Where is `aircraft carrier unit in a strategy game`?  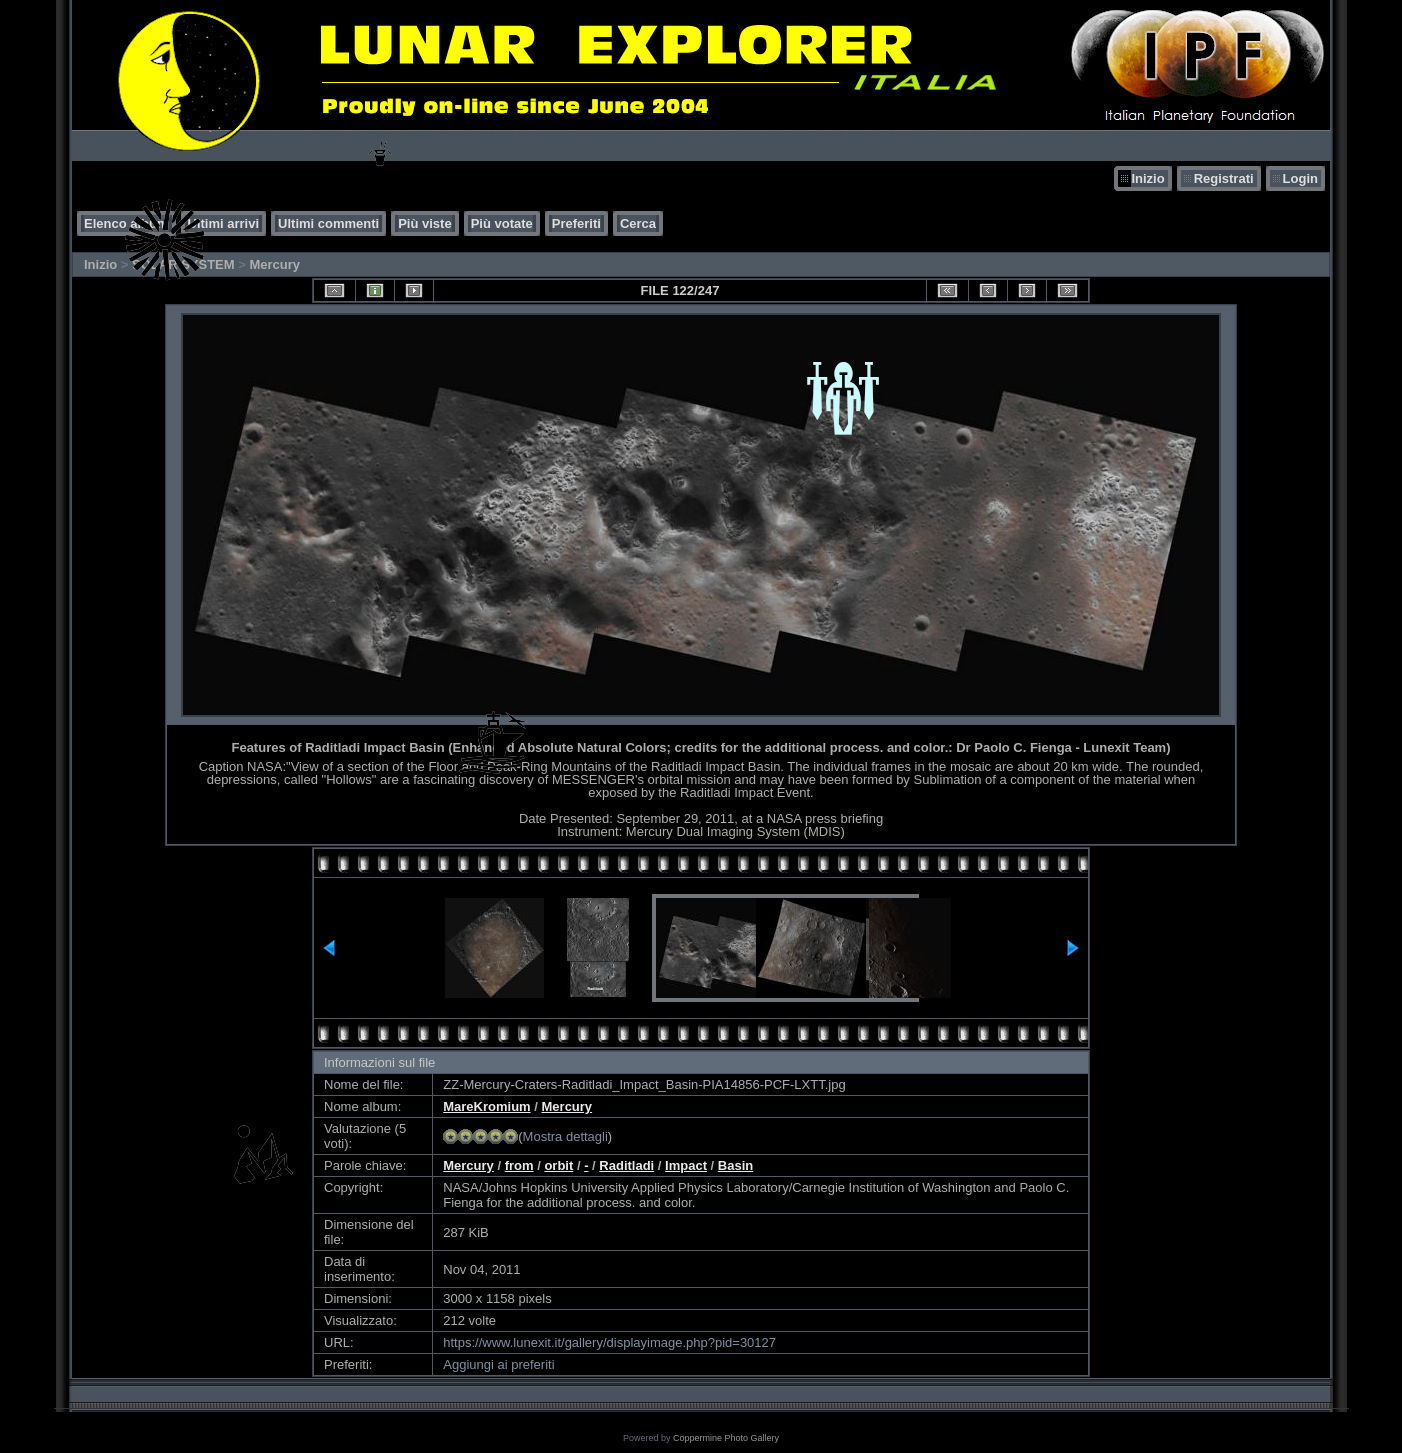
aircraft carrier unit in a strategy game is located at coordinates (493, 745).